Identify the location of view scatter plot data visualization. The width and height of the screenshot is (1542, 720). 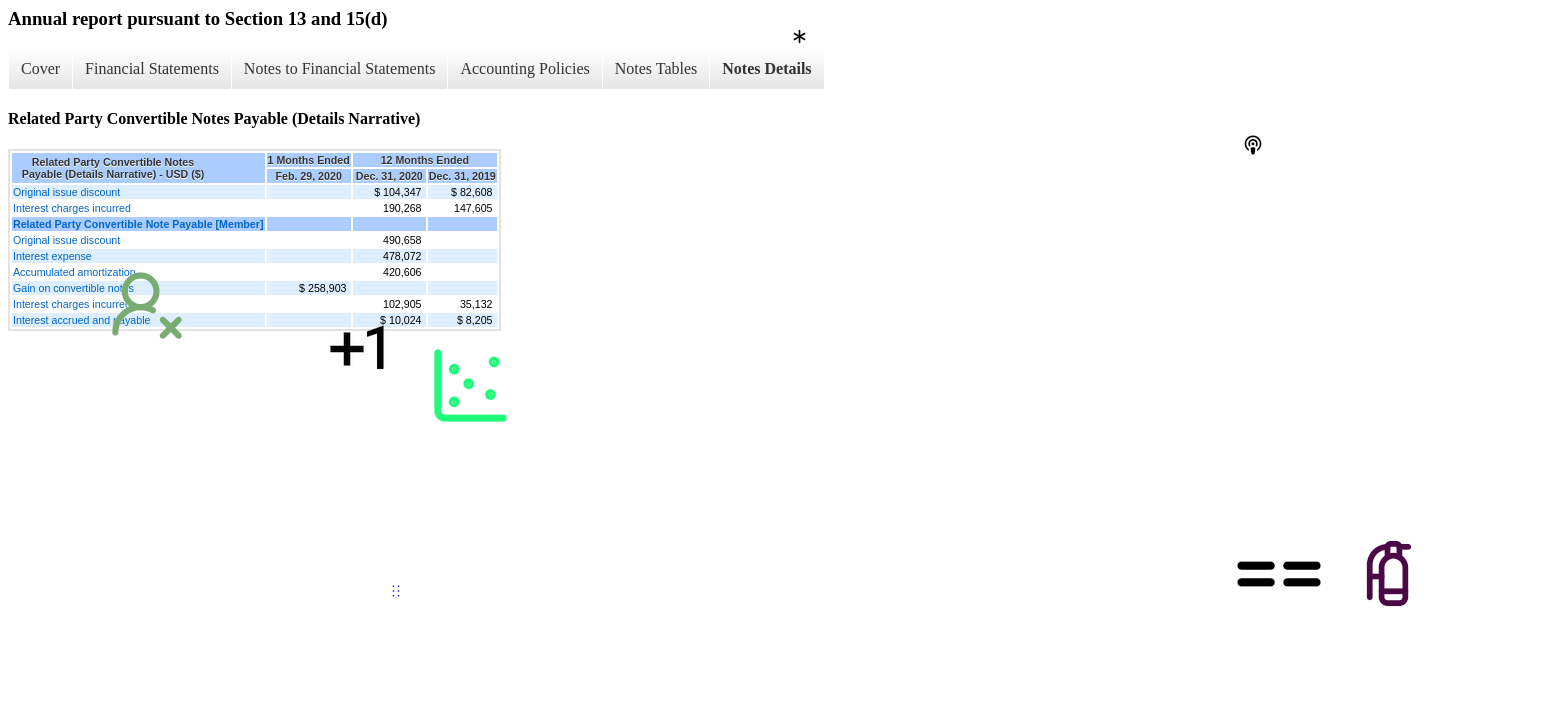
(470, 385).